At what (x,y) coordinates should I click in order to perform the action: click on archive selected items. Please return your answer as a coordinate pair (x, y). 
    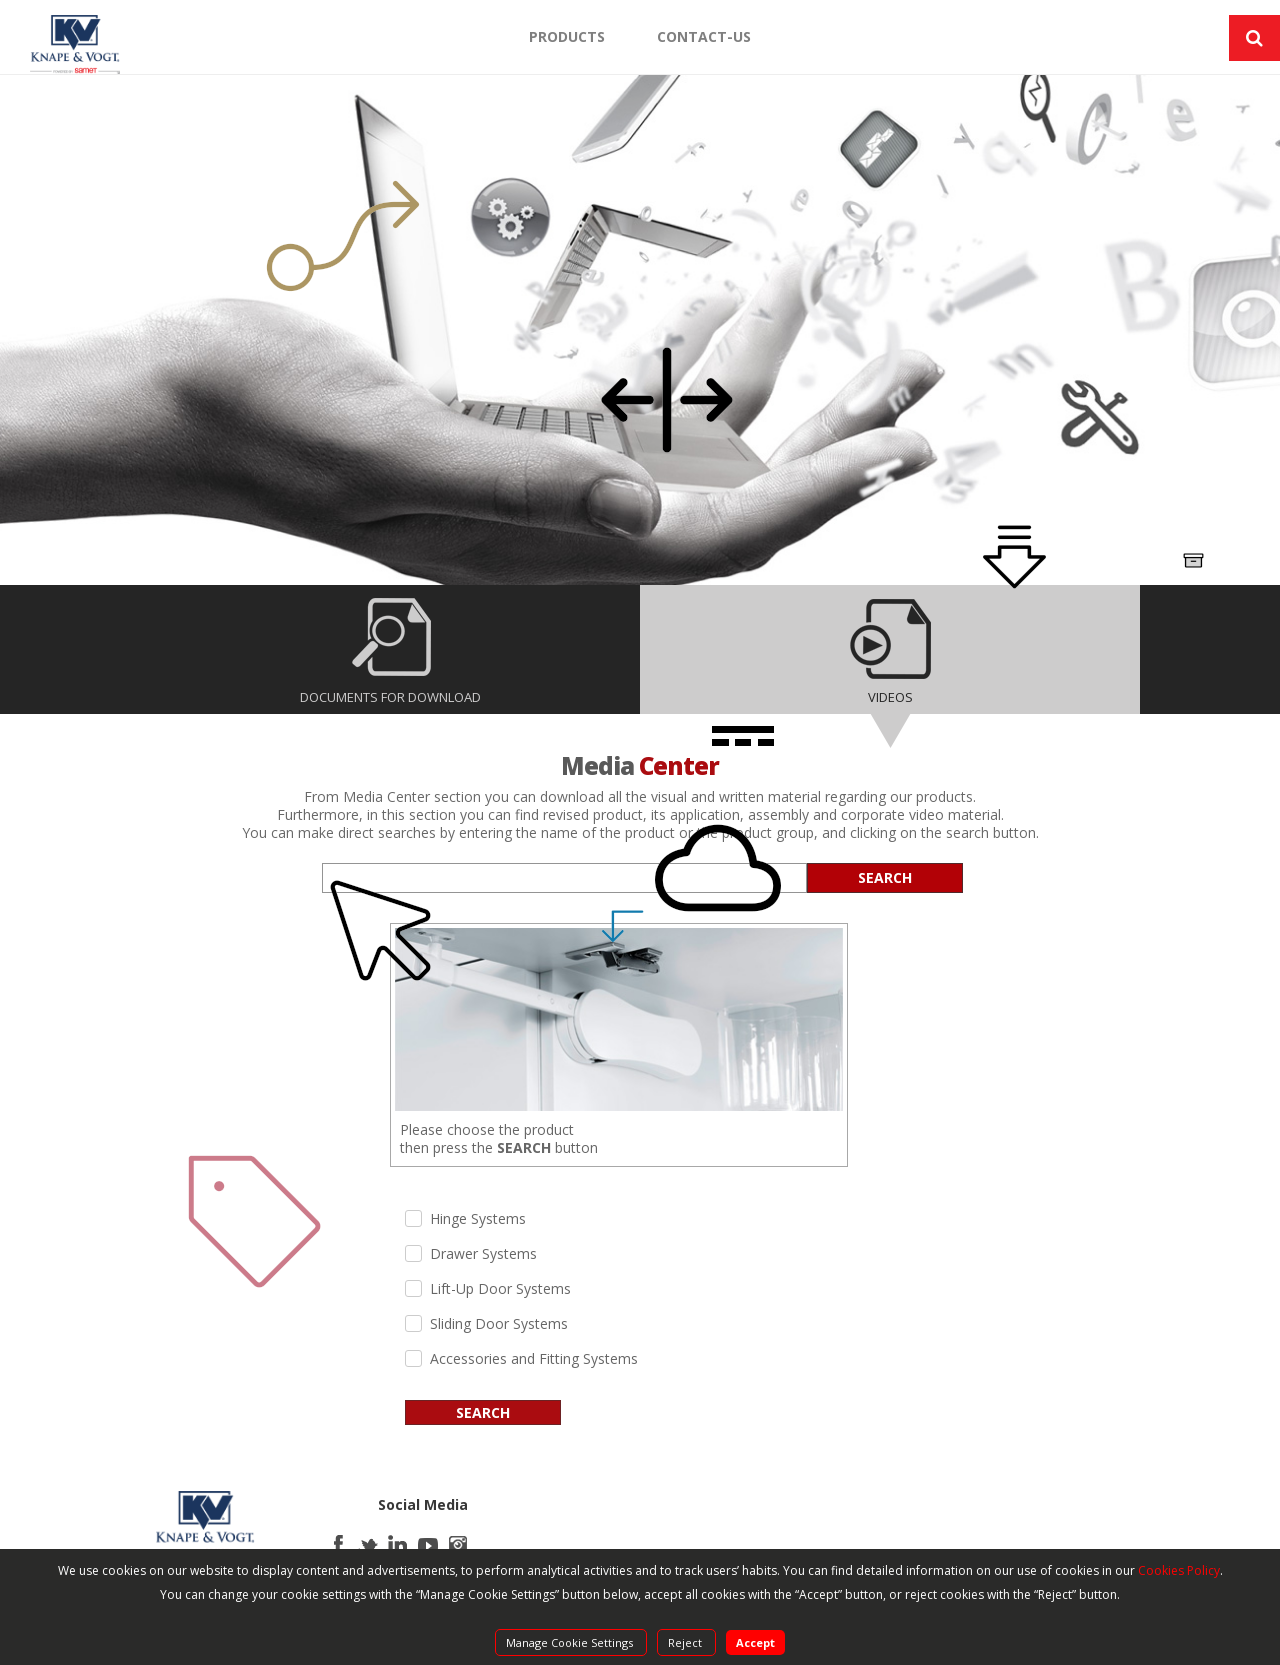
    Looking at the image, I should click on (1193, 560).